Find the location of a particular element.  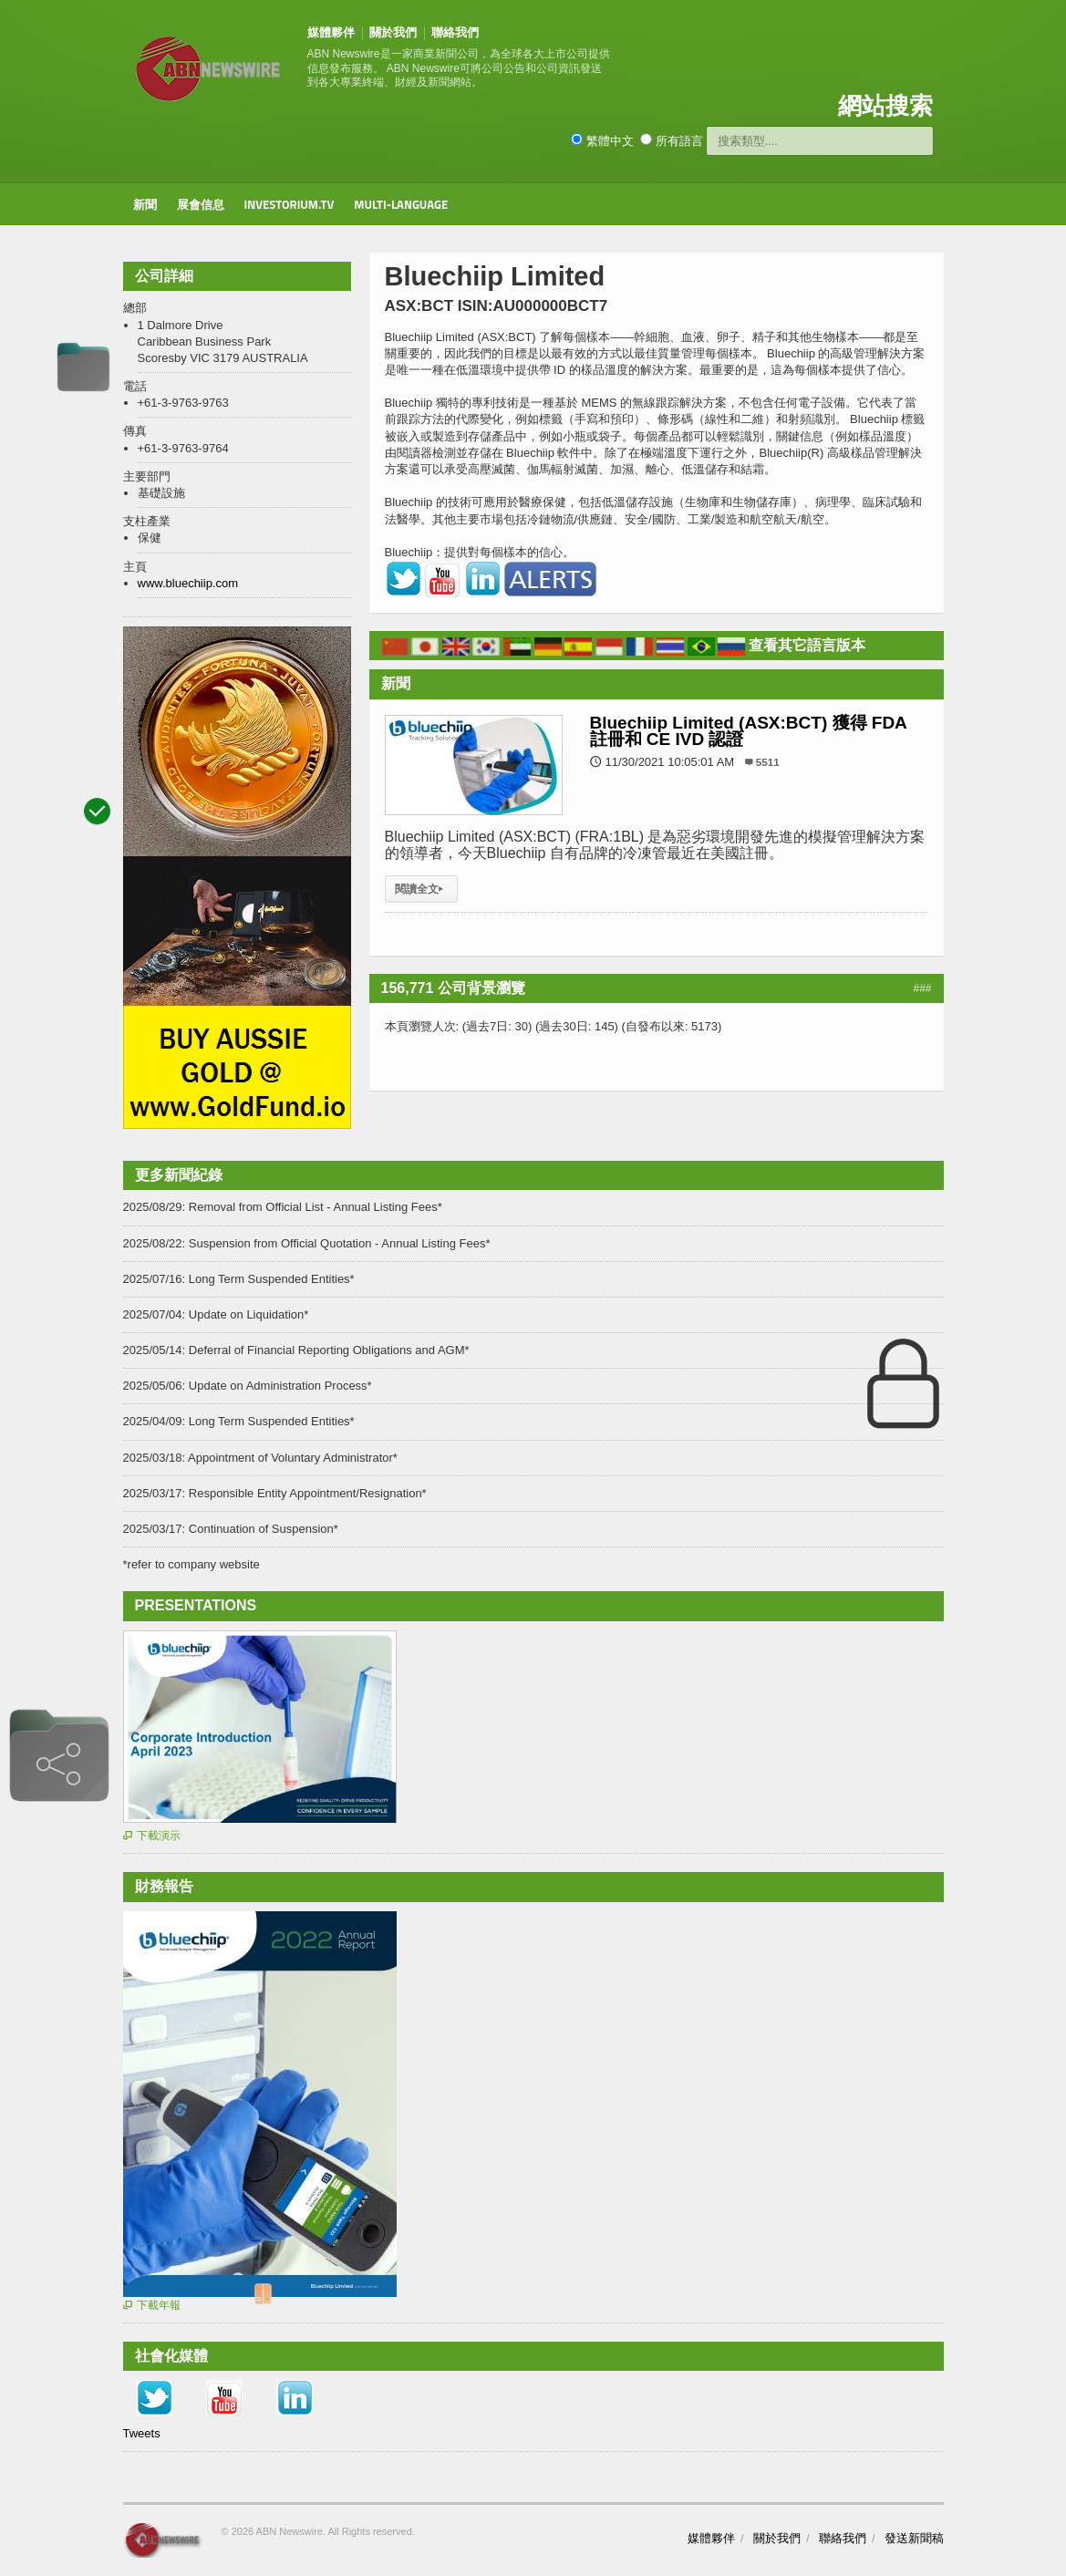

indicates file has been successfully synced is located at coordinates (97, 811).